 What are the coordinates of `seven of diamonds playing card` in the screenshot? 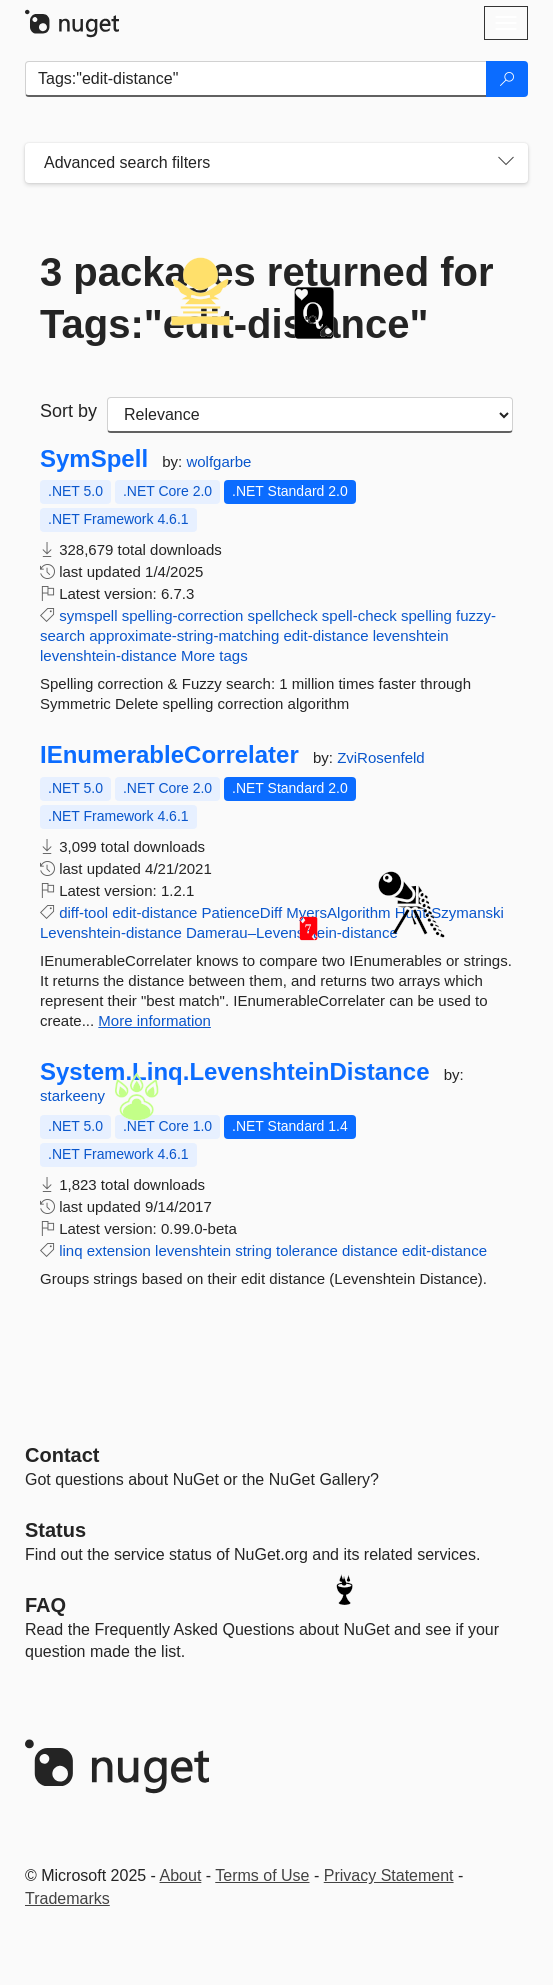 It's located at (308, 928).